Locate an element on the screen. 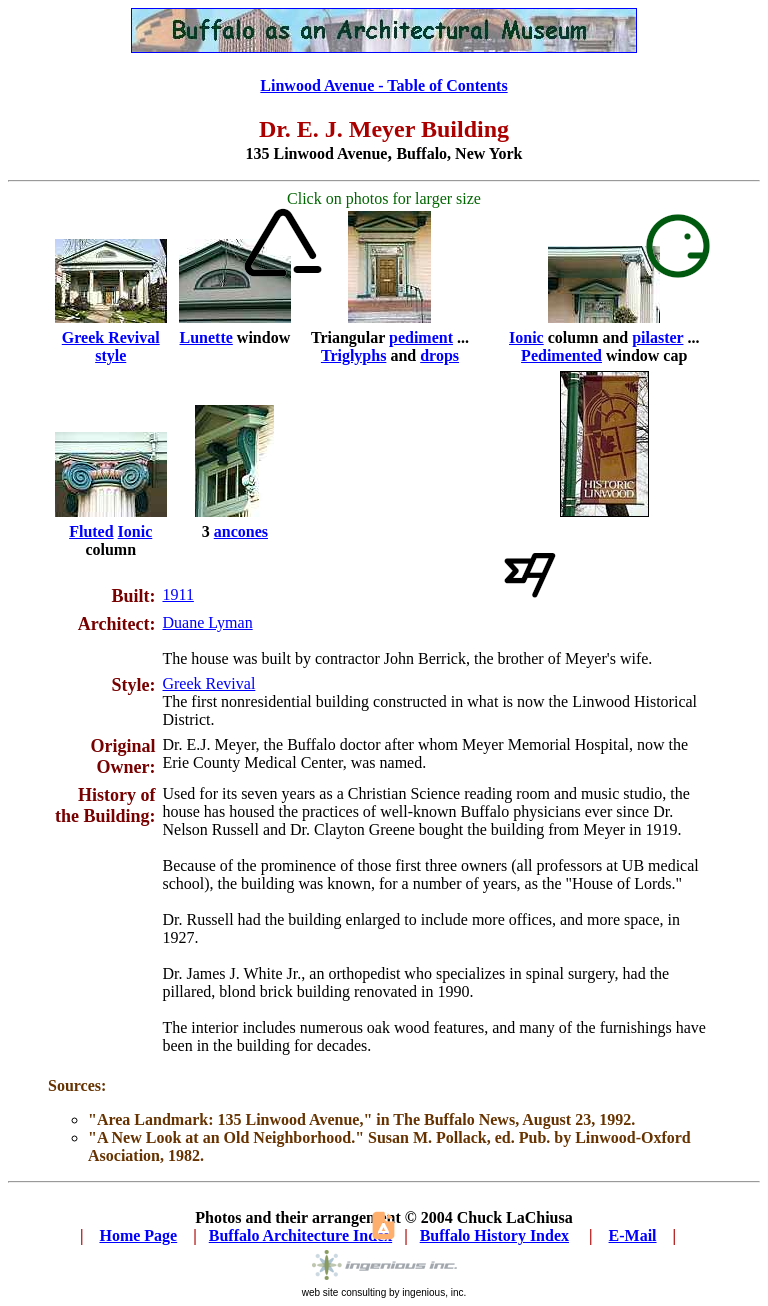 Image resolution: width=768 pixels, height=1306 pixels. view file changes or differences is located at coordinates (383, 1225).